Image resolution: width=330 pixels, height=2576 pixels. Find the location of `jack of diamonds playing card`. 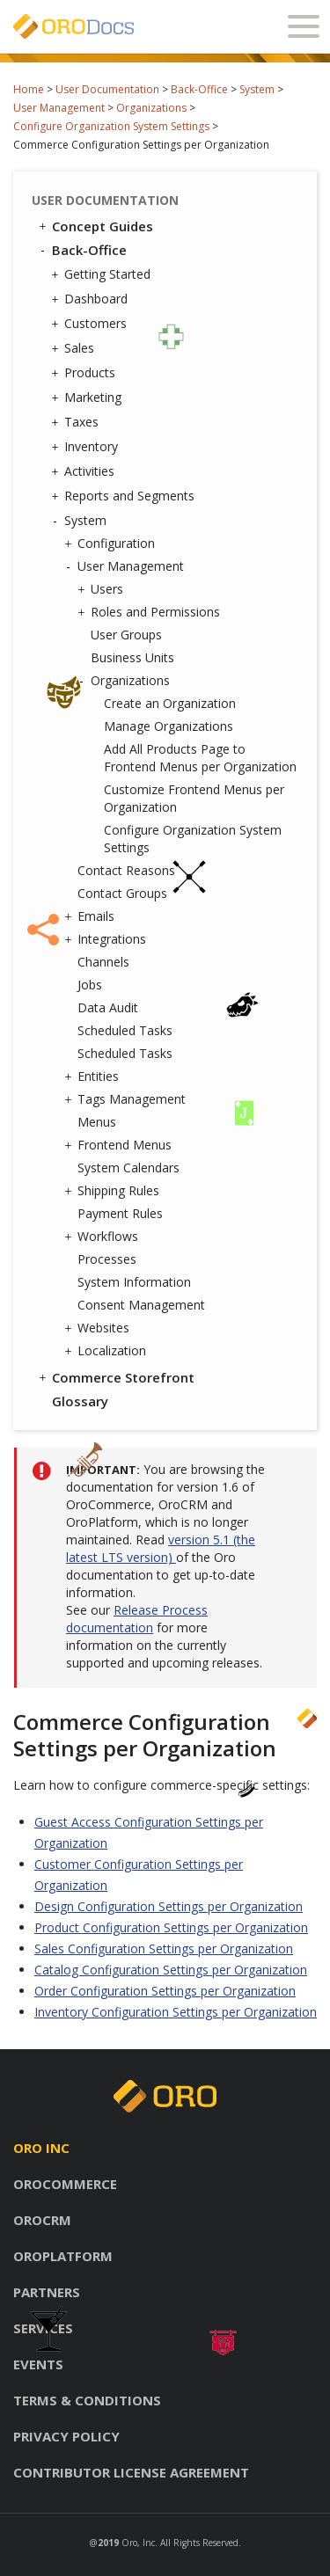

jack of diamonds playing card is located at coordinates (244, 1113).